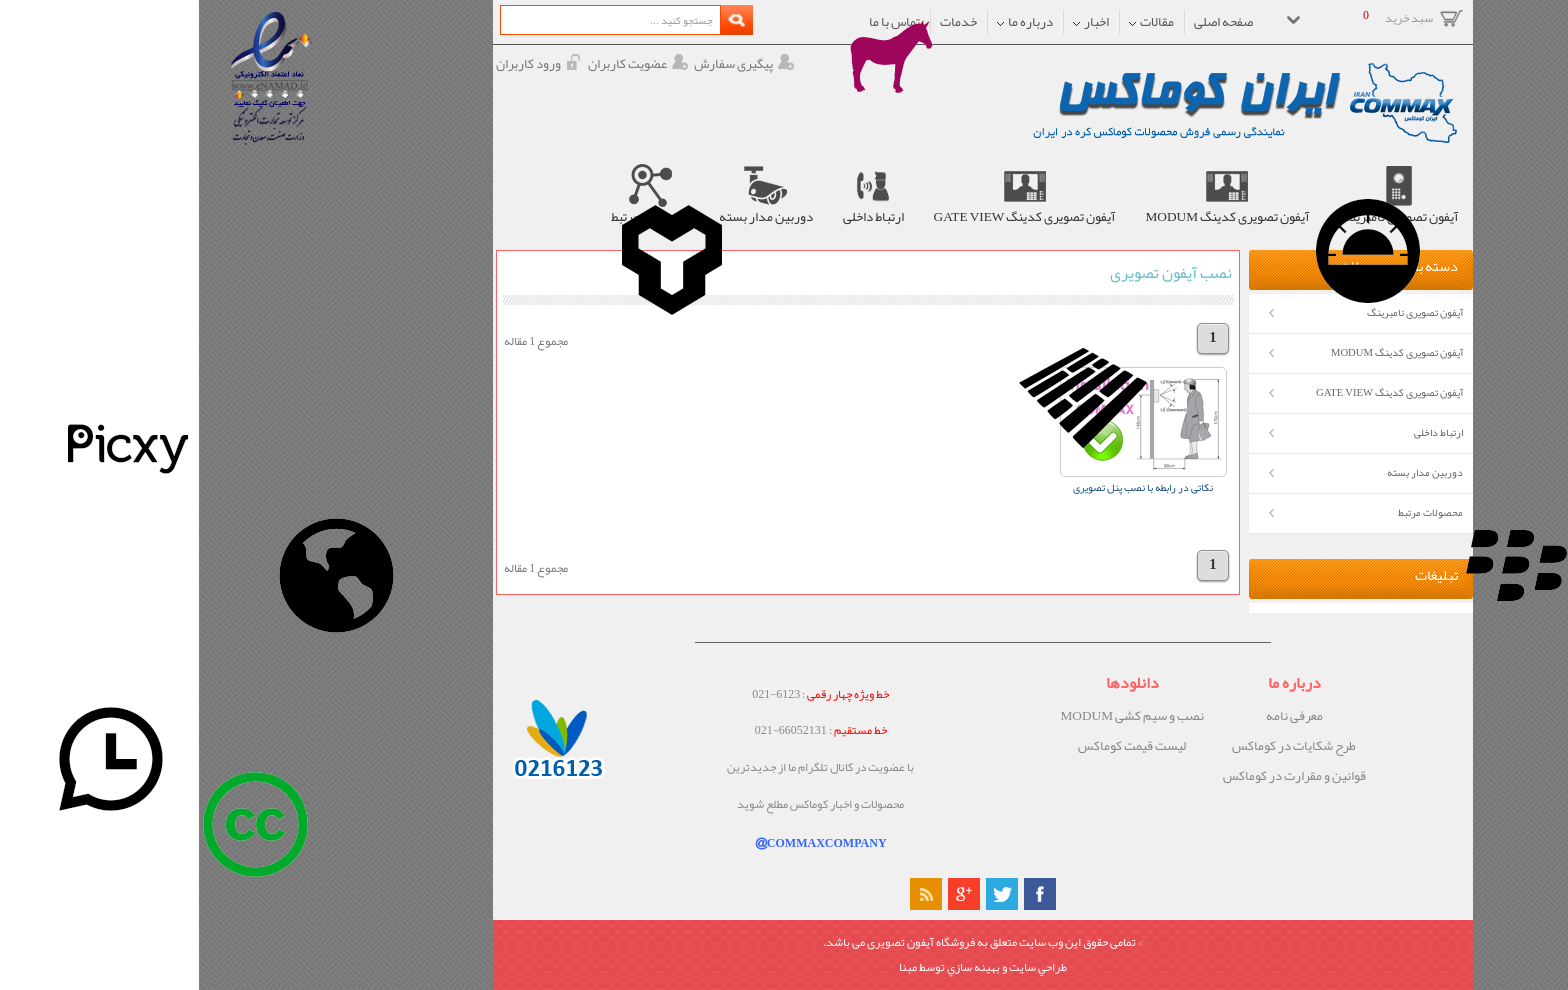  What do you see at coordinates (1516, 565) in the screenshot?
I see `blackberry brand or company logo` at bounding box center [1516, 565].